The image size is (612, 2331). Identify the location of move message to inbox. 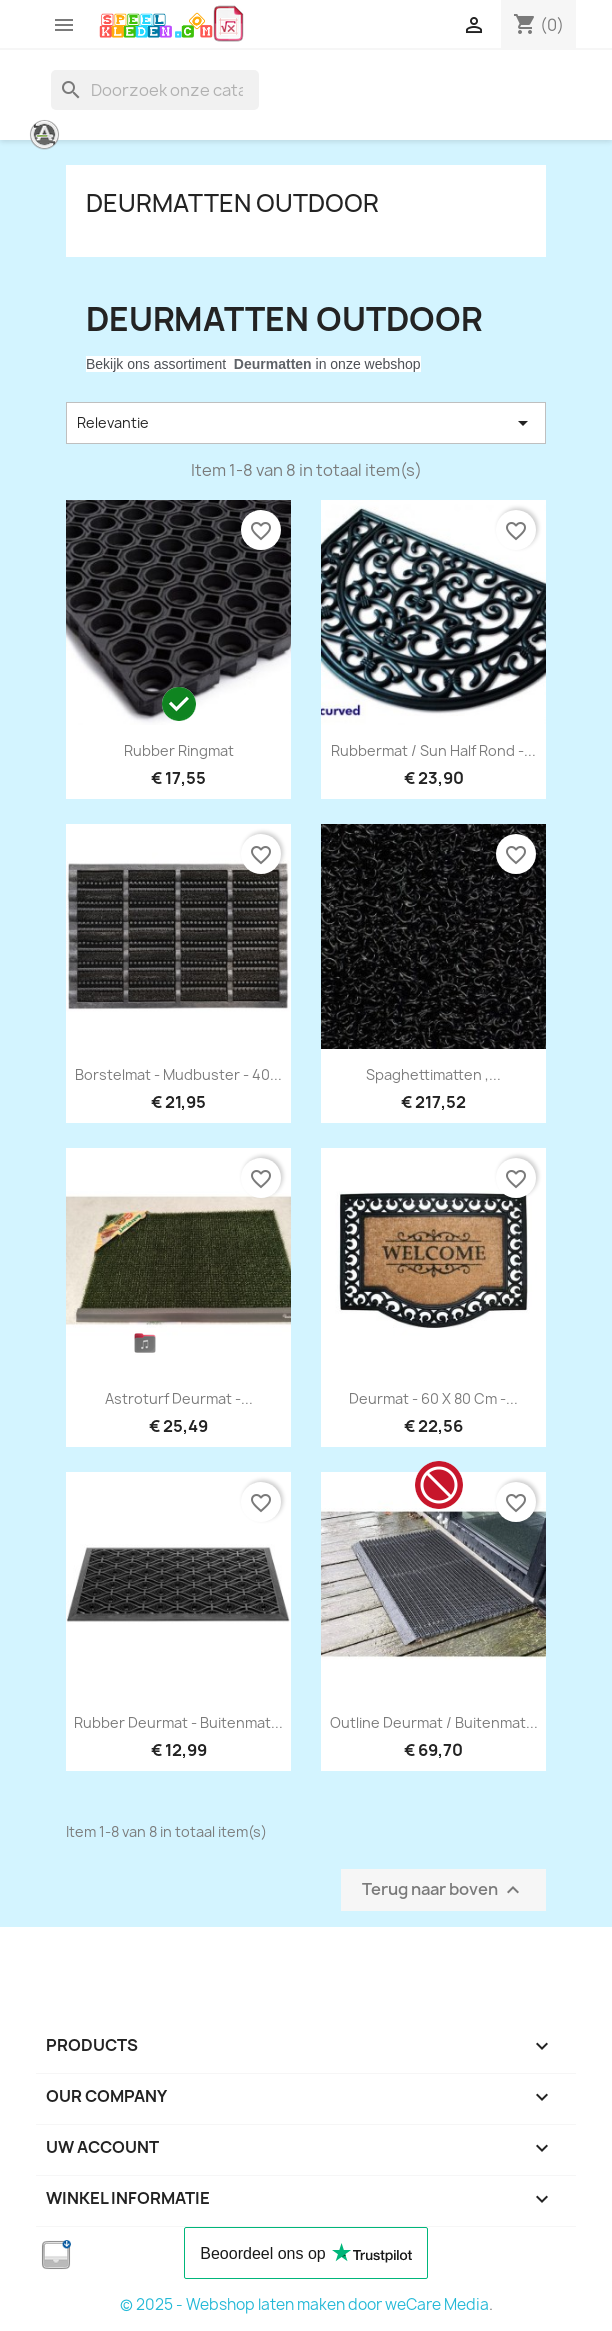
(56, 2255).